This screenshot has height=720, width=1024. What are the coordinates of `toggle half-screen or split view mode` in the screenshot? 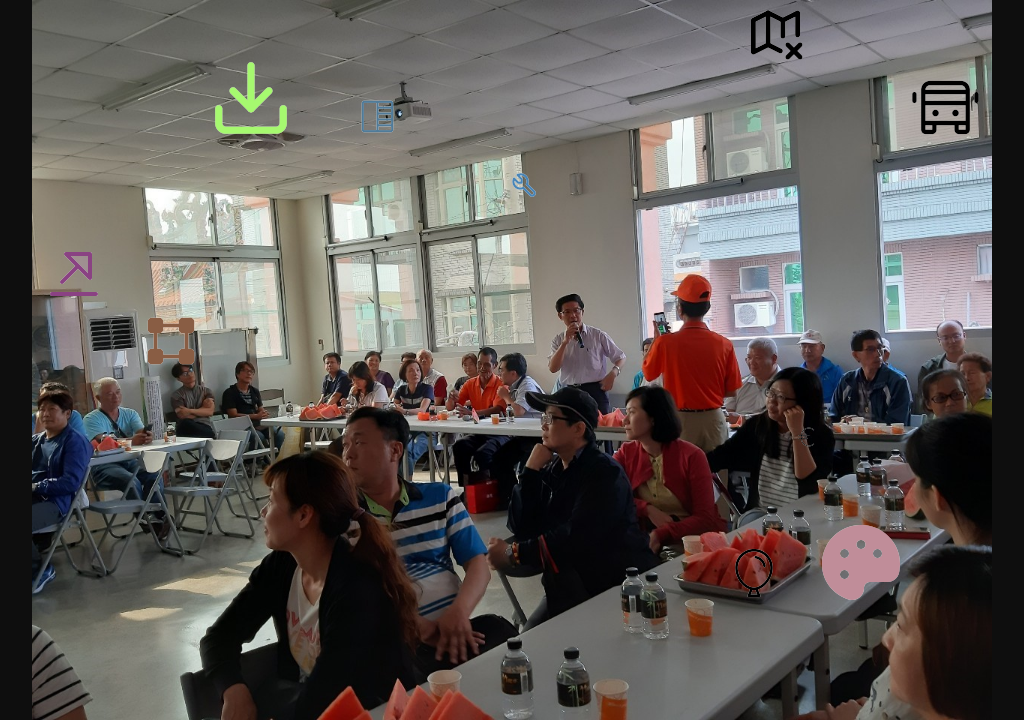 It's located at (377, 116).